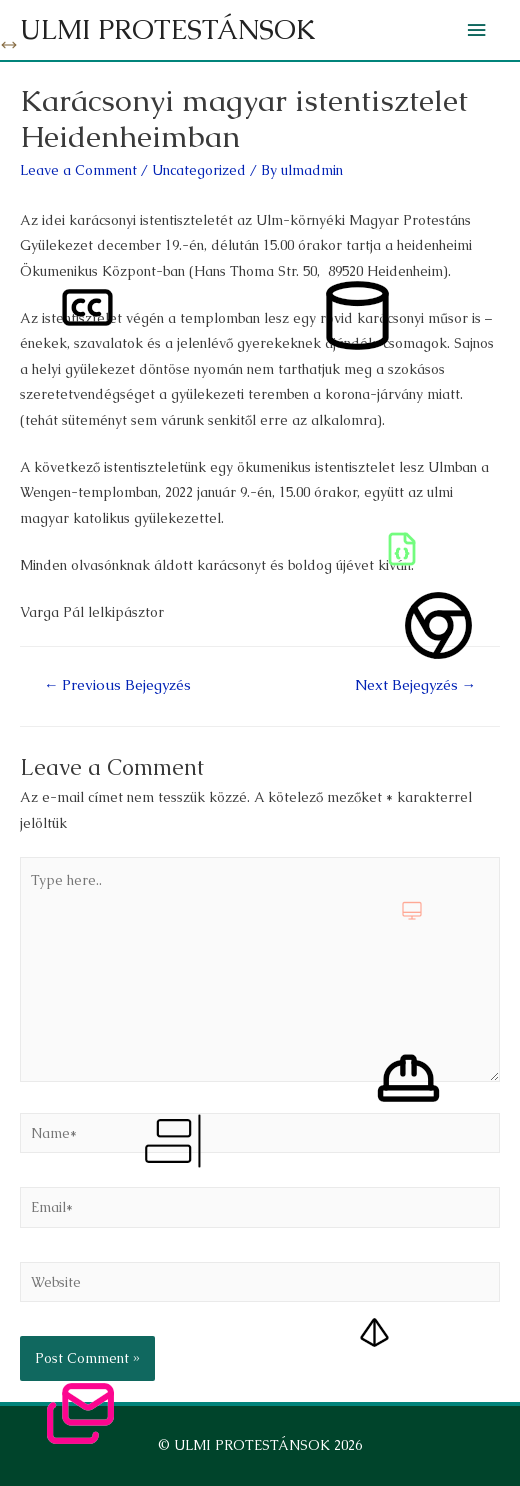 The height and width of the screenshot is (1486, 520). What do you see at coordinates (80, 1413) in the screenshot?
I see `view all emails in inbox` at bounding box center [80, 1413].